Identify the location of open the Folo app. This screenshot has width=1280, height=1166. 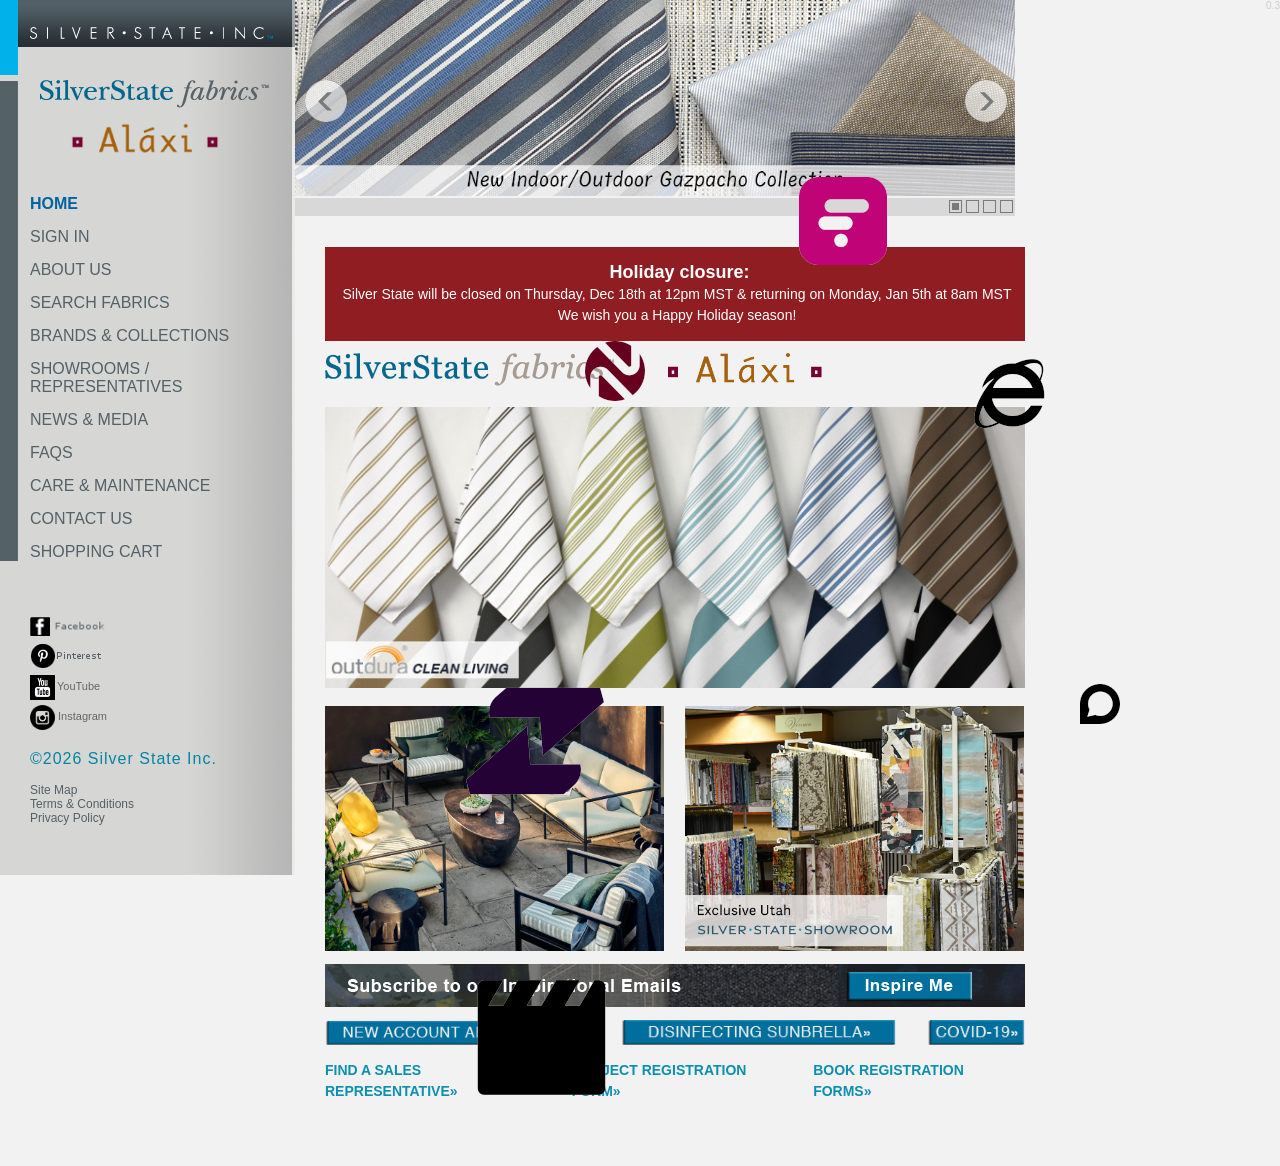
(843, 221).